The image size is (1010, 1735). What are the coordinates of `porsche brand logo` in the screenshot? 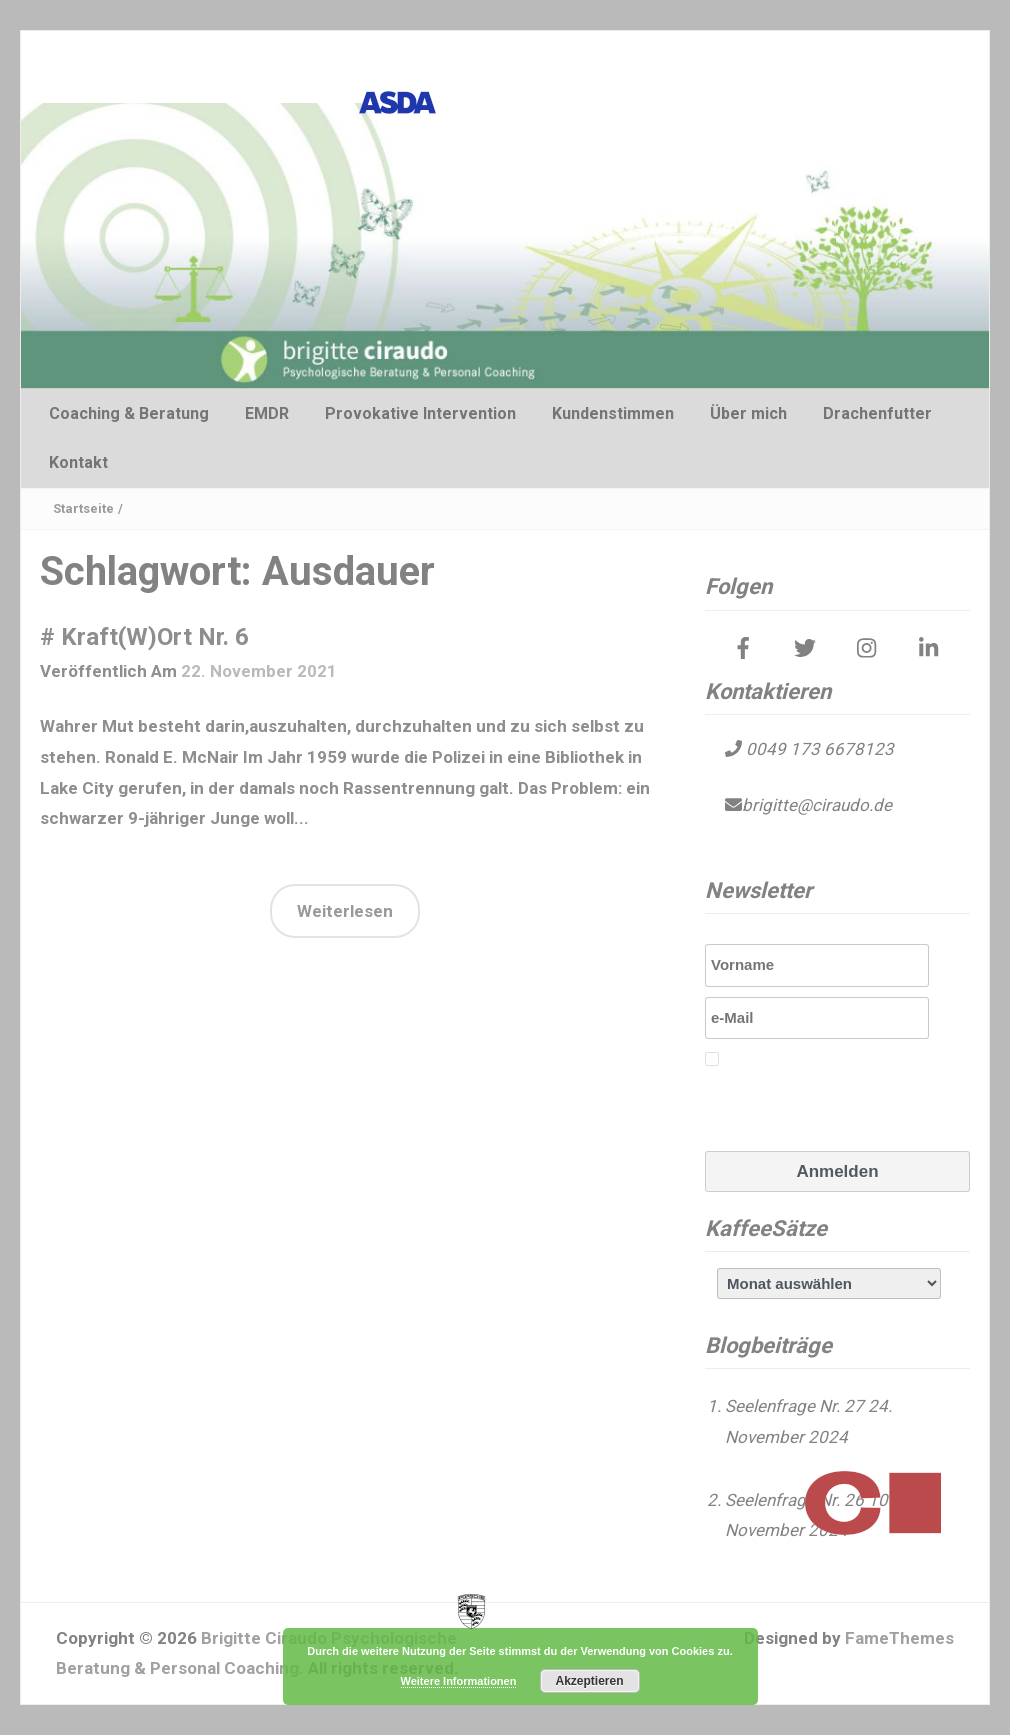 It's located at (471, 1611).